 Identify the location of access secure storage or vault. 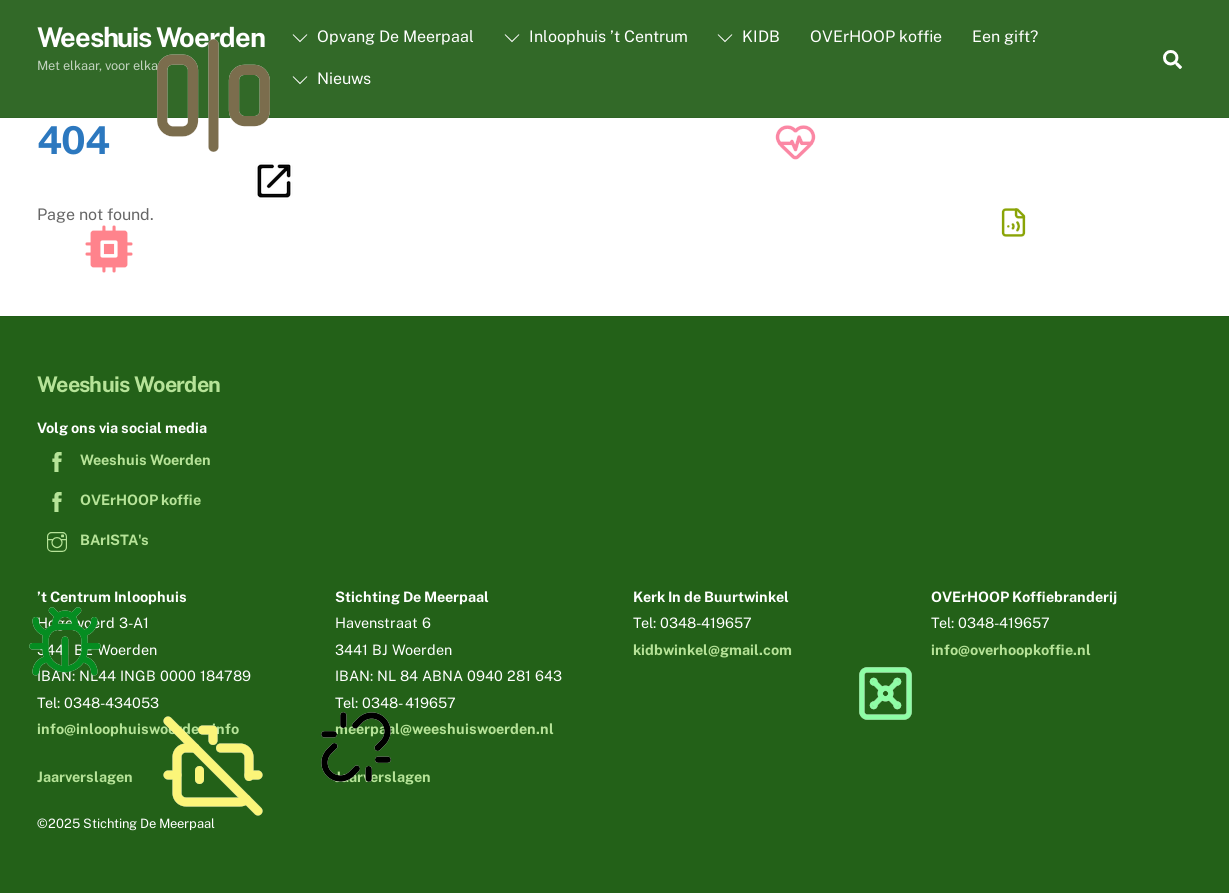
(885, 693).